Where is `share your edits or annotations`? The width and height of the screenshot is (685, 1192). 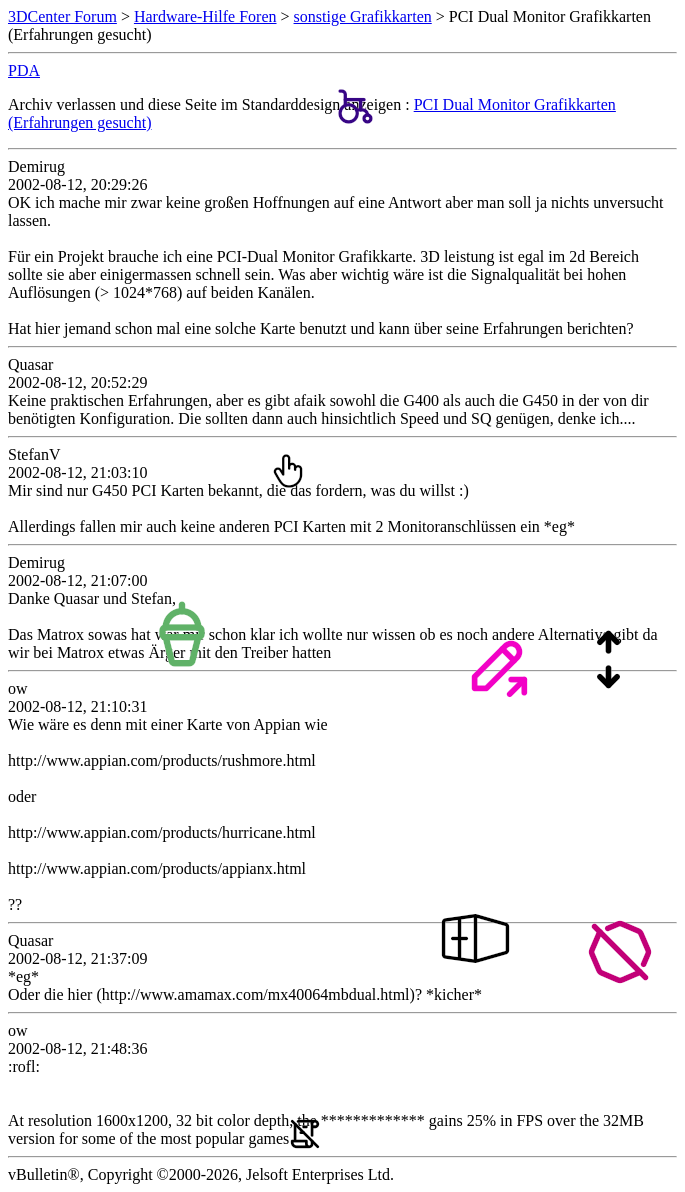 share your edits or annotations is located at coordinates (498, 665).